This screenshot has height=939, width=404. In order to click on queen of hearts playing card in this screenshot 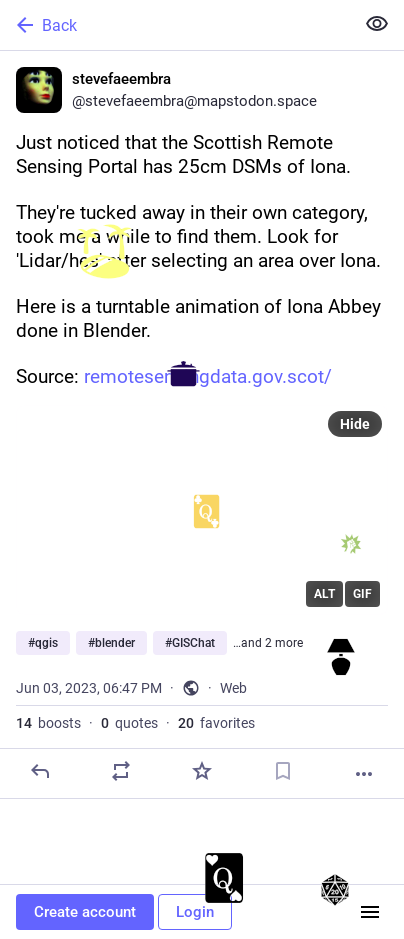, I will do `click(224, 878)`.